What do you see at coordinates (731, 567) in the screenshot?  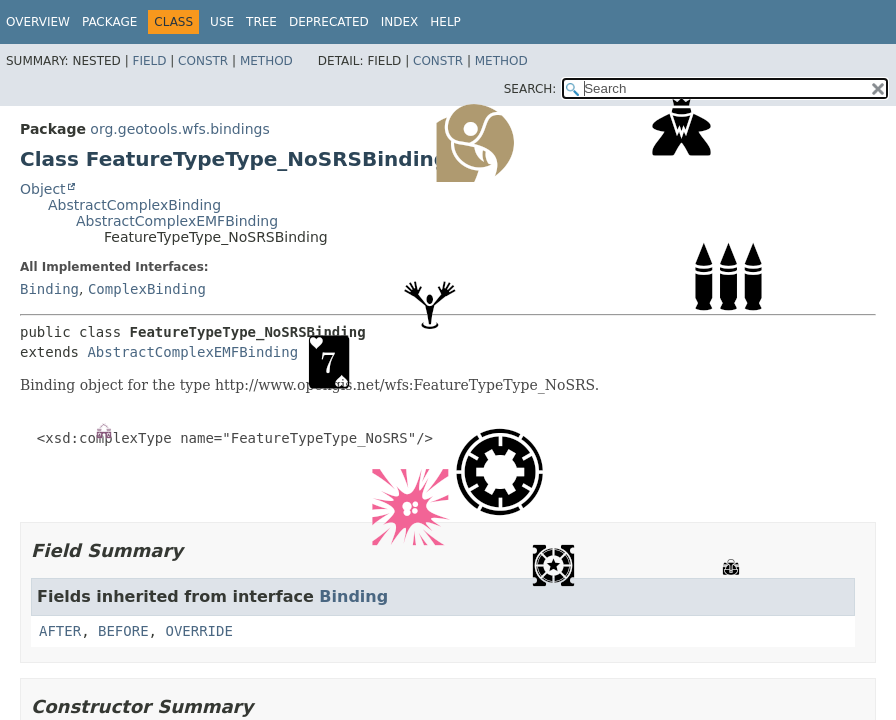 I see `access disc golf equipment or bag inventory` at bounding box center [731, 567].